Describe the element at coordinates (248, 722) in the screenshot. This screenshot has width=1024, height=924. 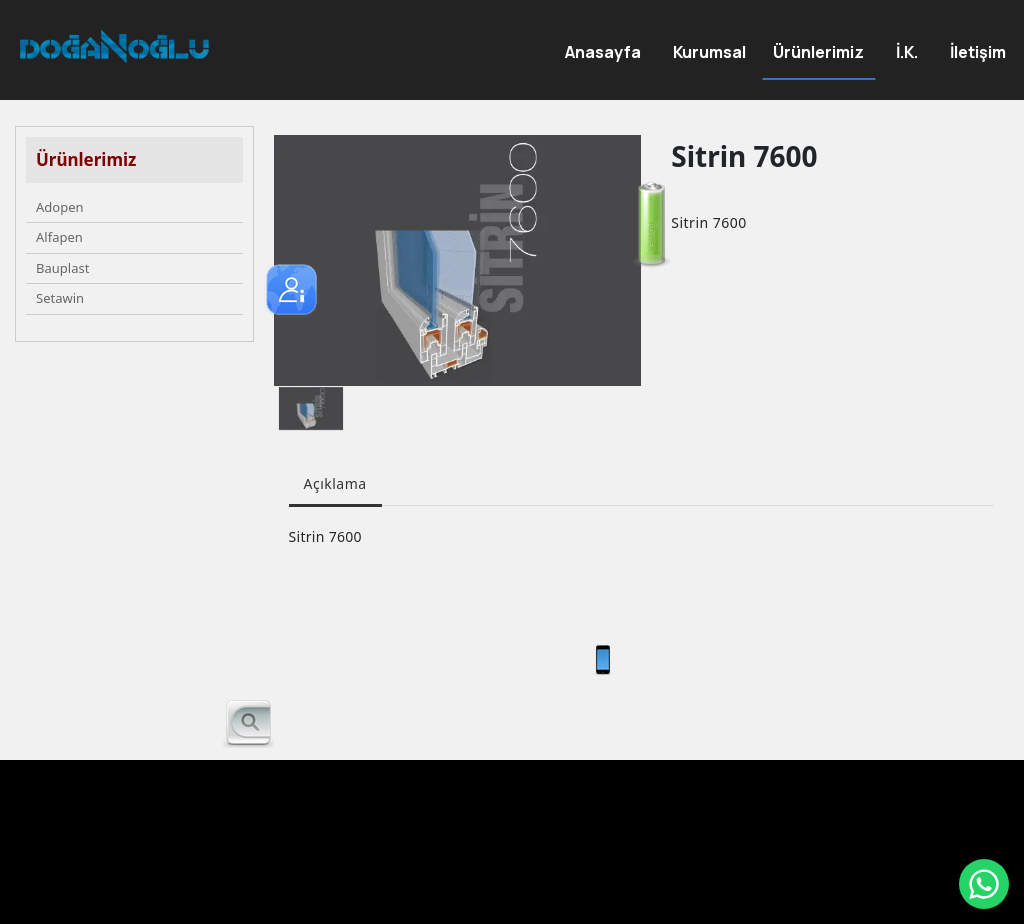
I see `open search preferences or settings` at that location.